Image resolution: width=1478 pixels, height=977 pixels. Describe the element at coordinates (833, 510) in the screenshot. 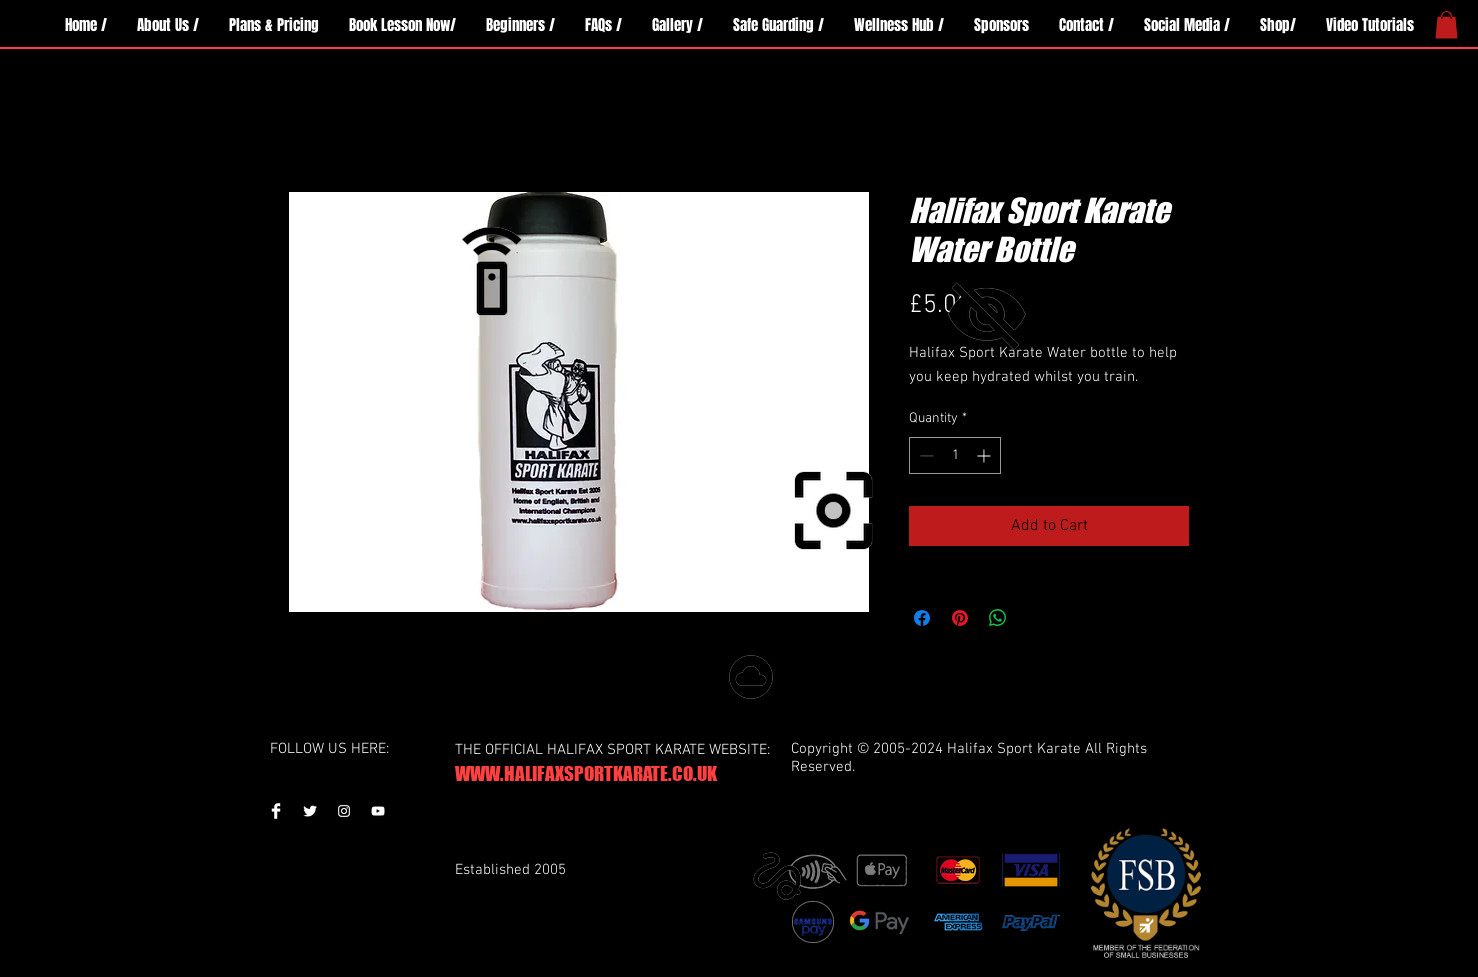

I see `center focus on camera viewfinder` at that location.